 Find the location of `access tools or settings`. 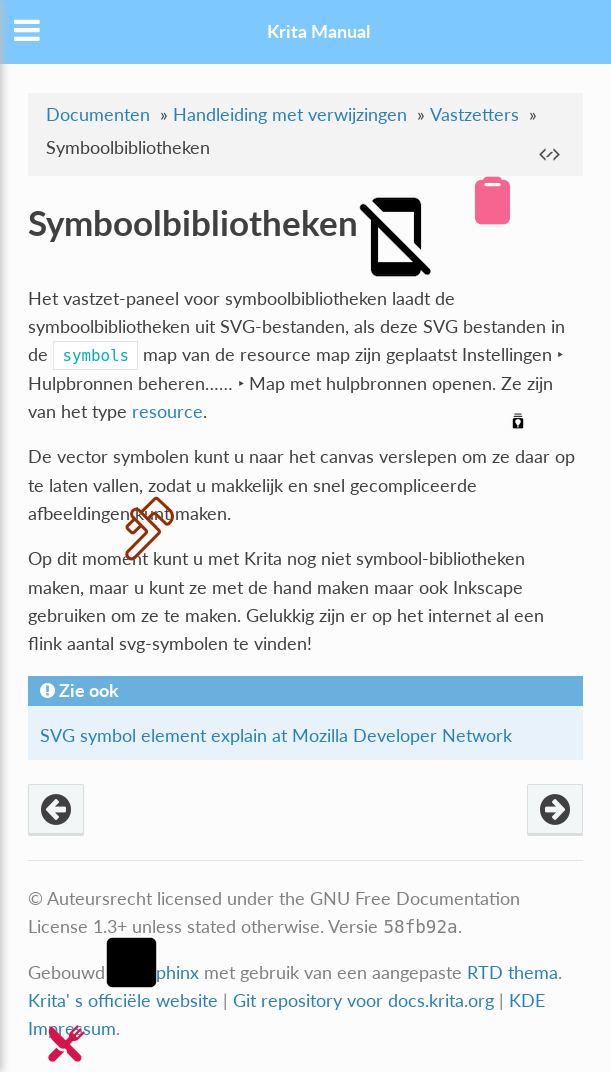

access tools or settings is located at coordinates (146, 528).